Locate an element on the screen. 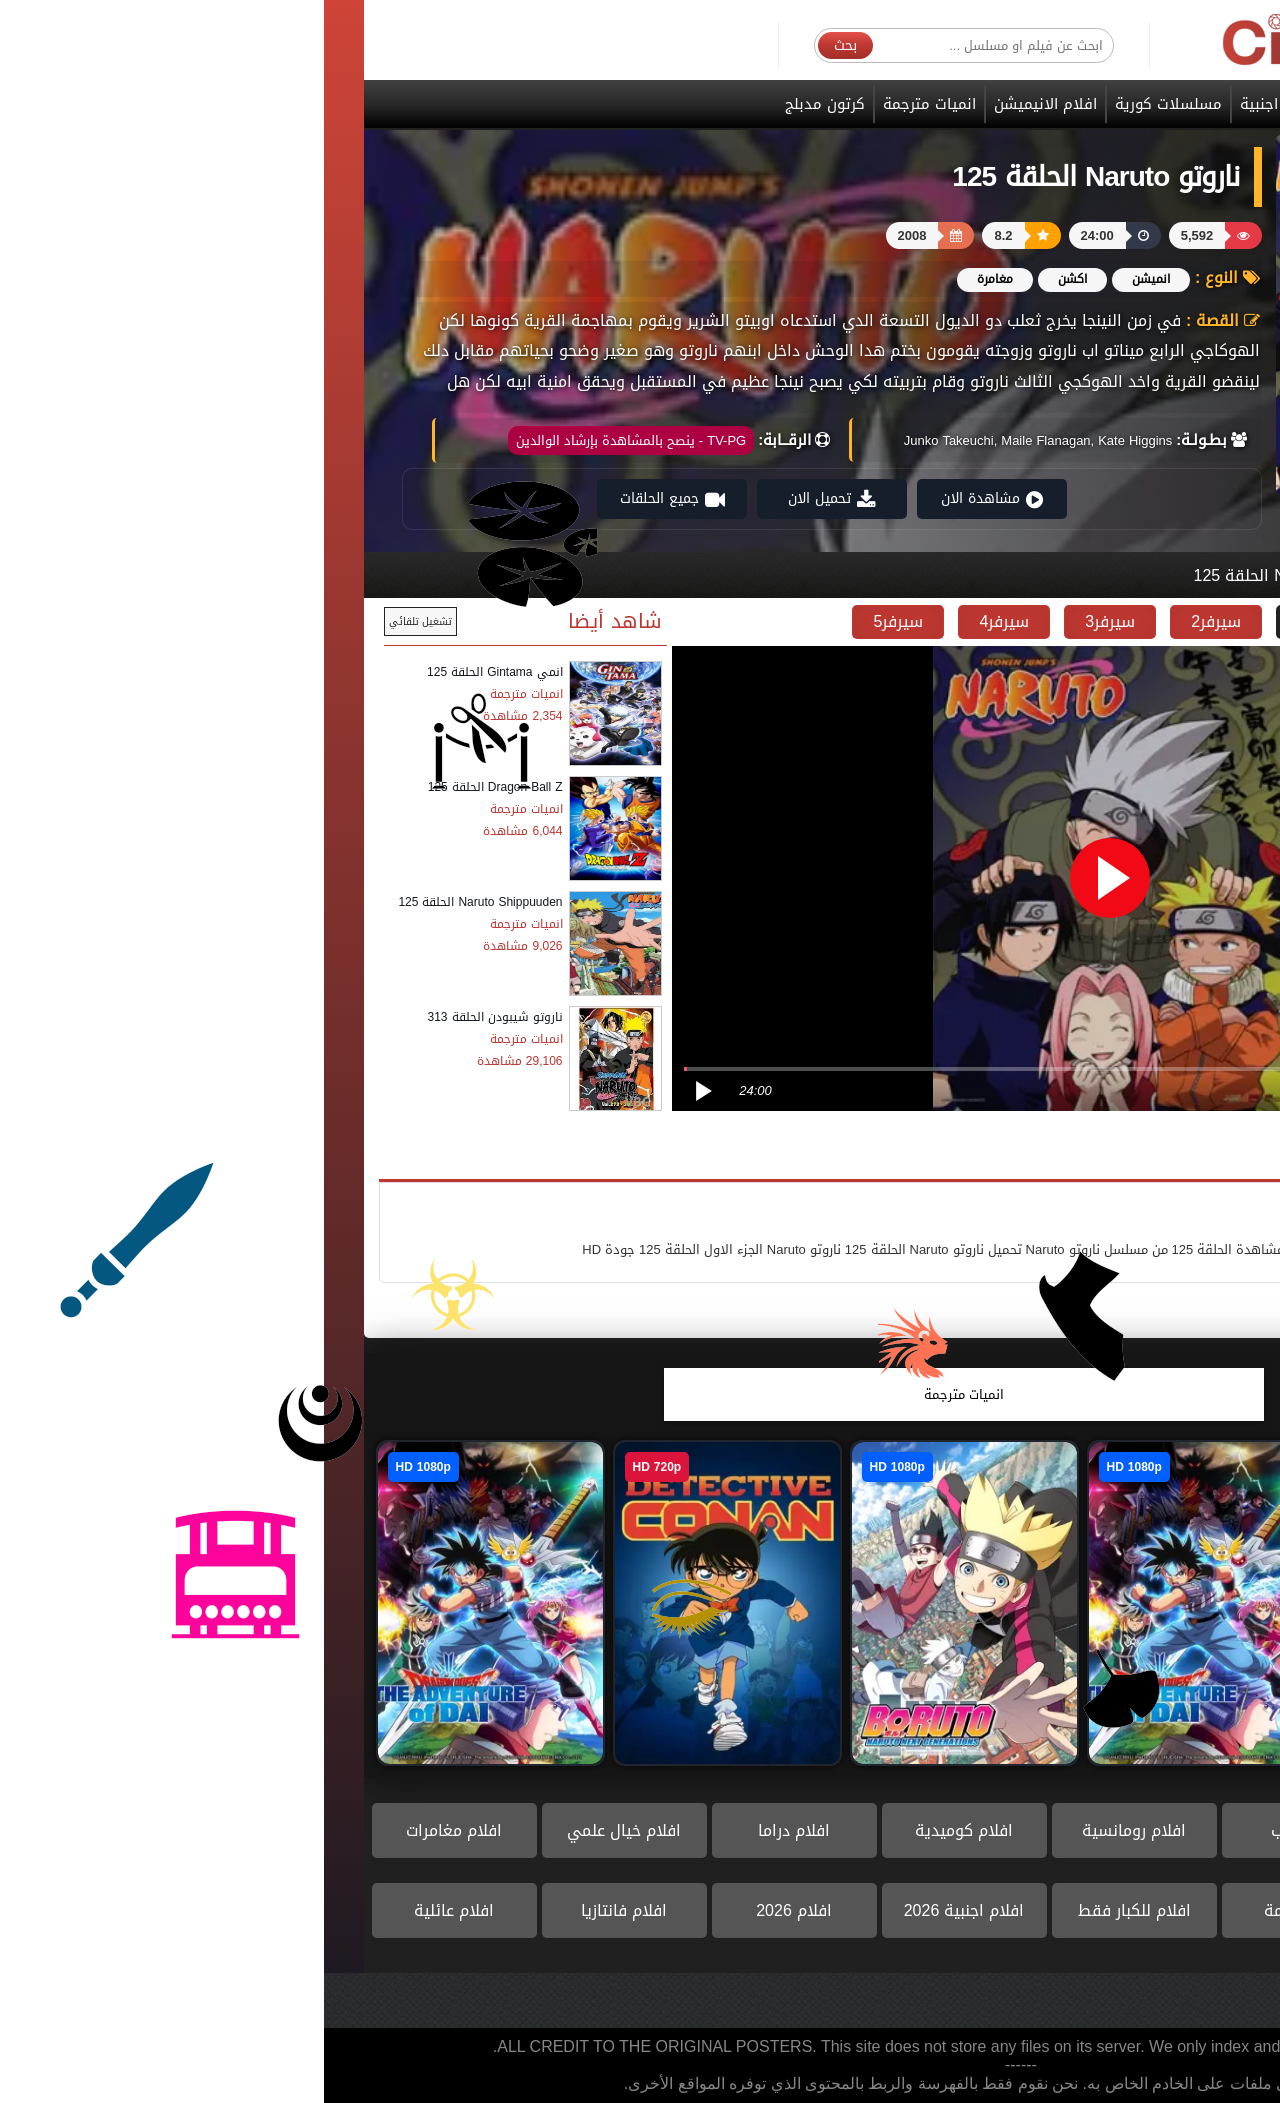 The width and height of the screenshot is (1280, 2103). indicates hazardous or dangerous content is located at coordinates (453, 1295).